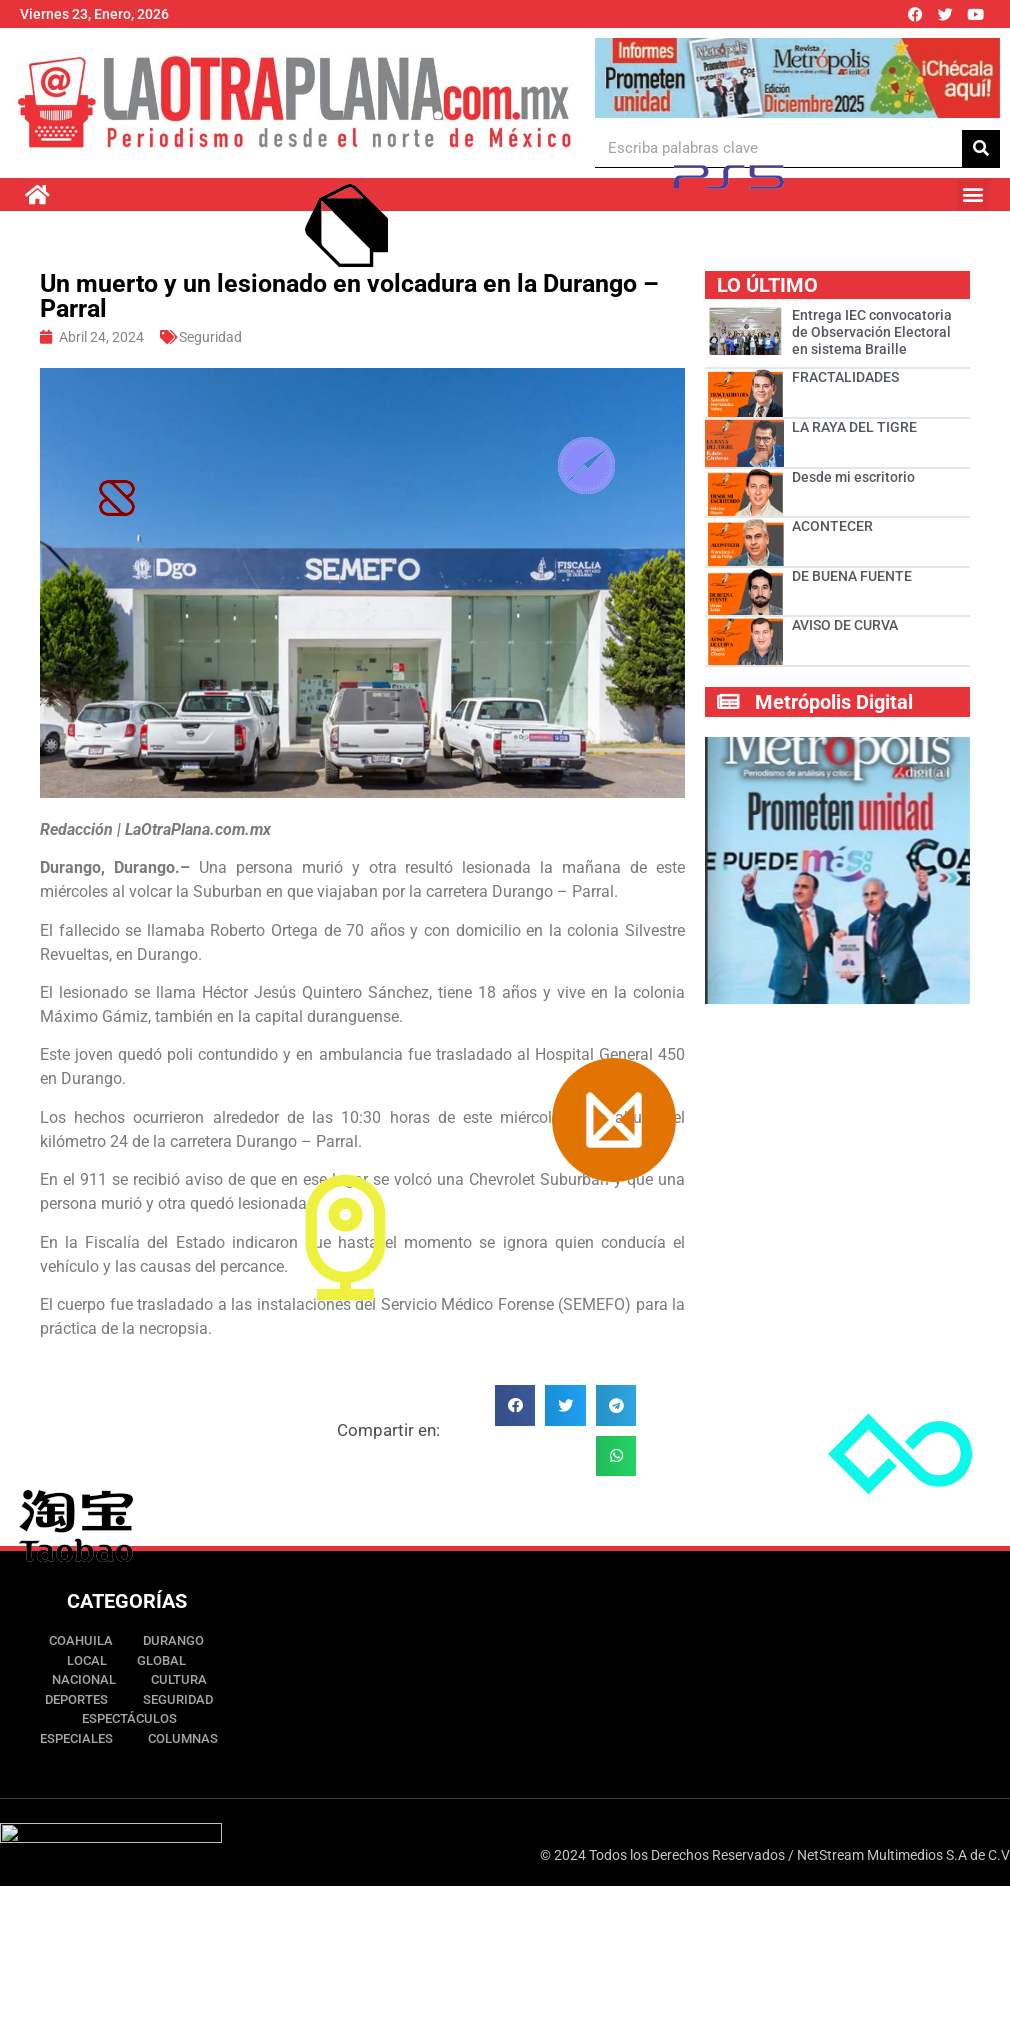 The width and height of the screenshot is (1010, 2022). Describe the element at coordinates (900, 1454) in the screenshot. I see `open the Showpad app` at that location.